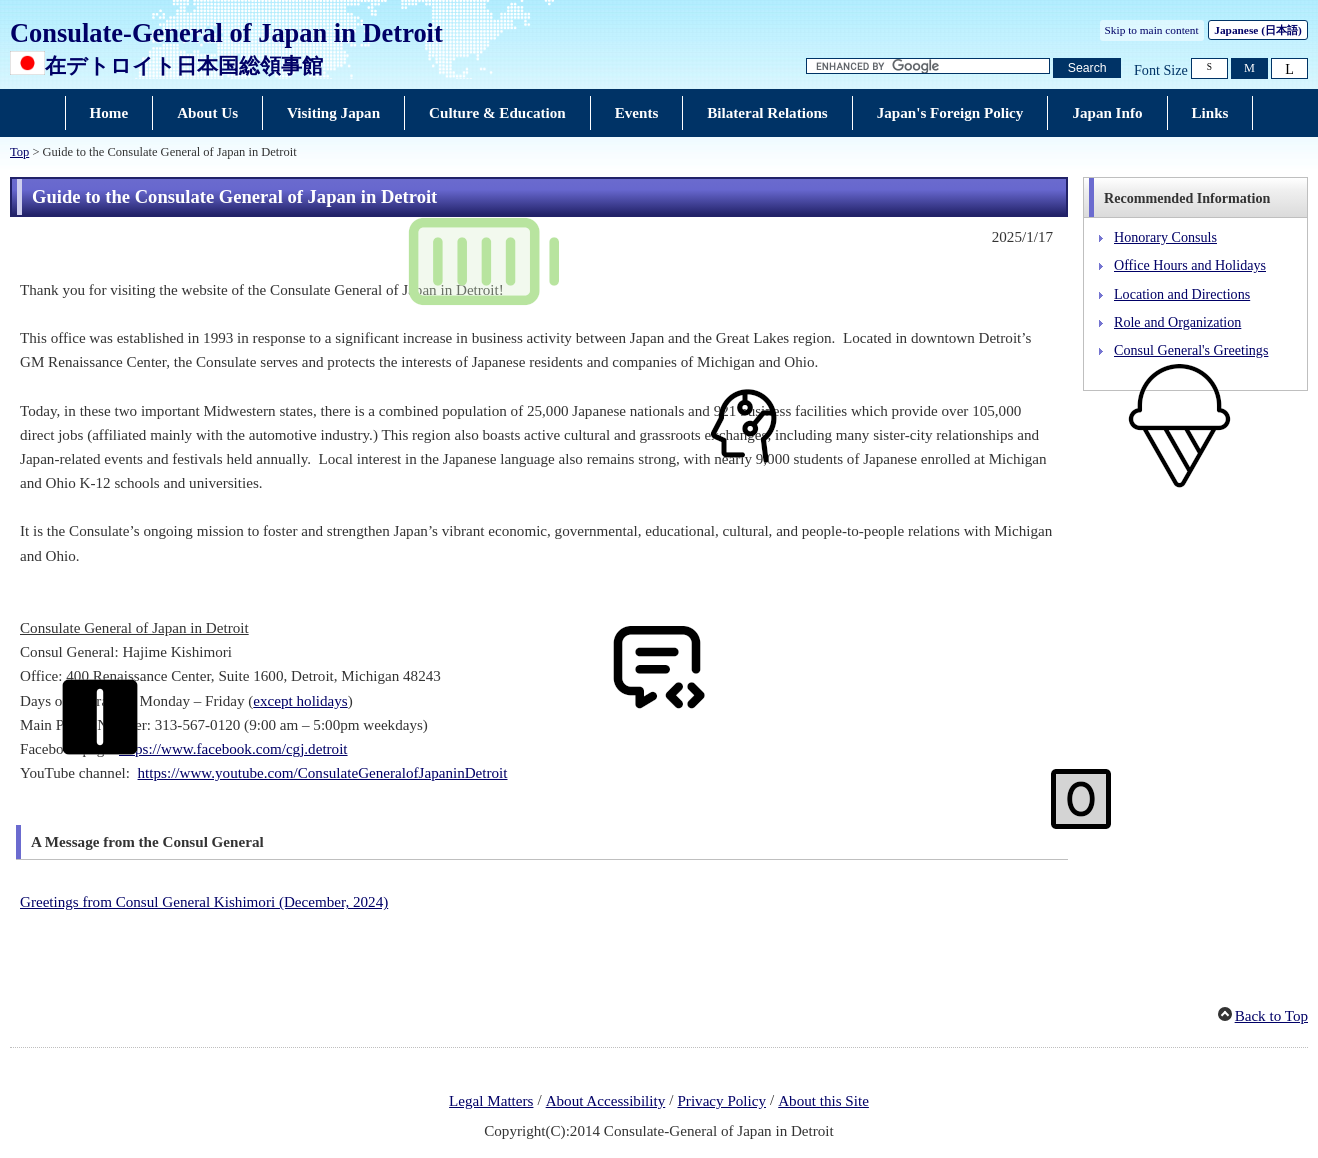  What do you see at coordinates (481, 261) in the screenshot?
I see `indicates full battery charge` at bounding box center [481, 261].